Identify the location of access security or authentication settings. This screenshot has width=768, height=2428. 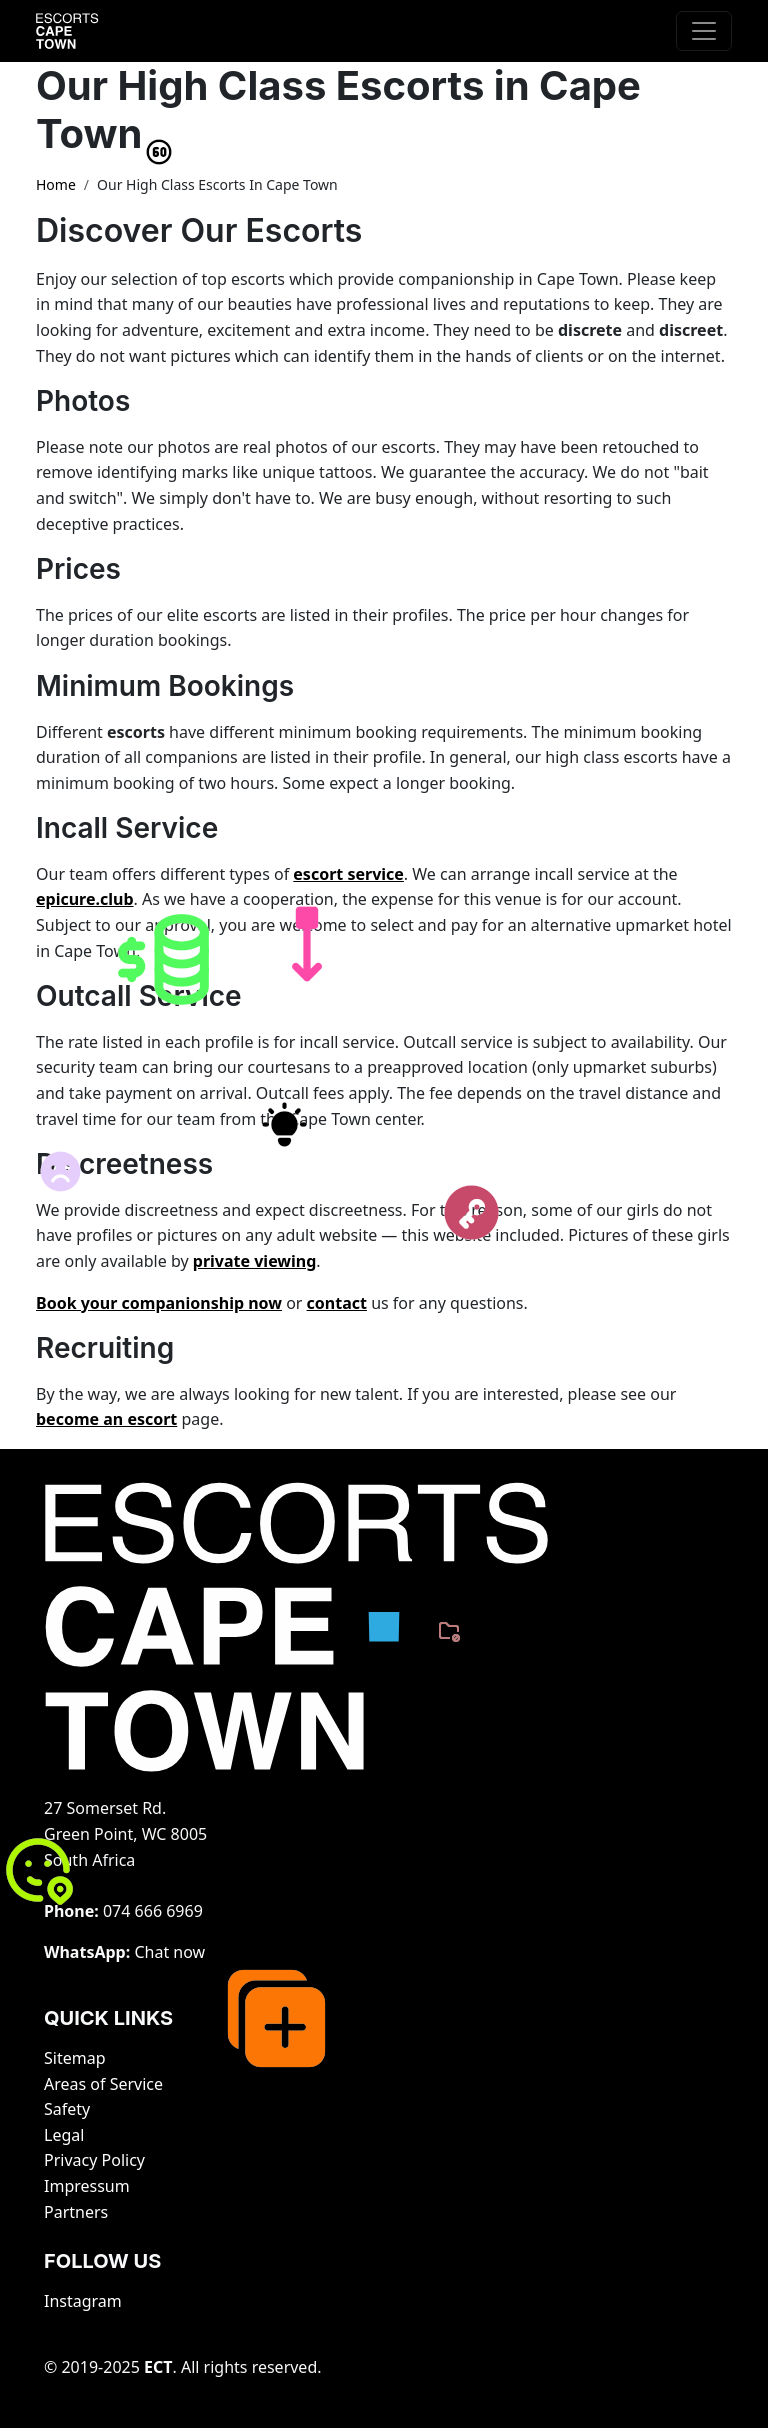
(471, 1212).